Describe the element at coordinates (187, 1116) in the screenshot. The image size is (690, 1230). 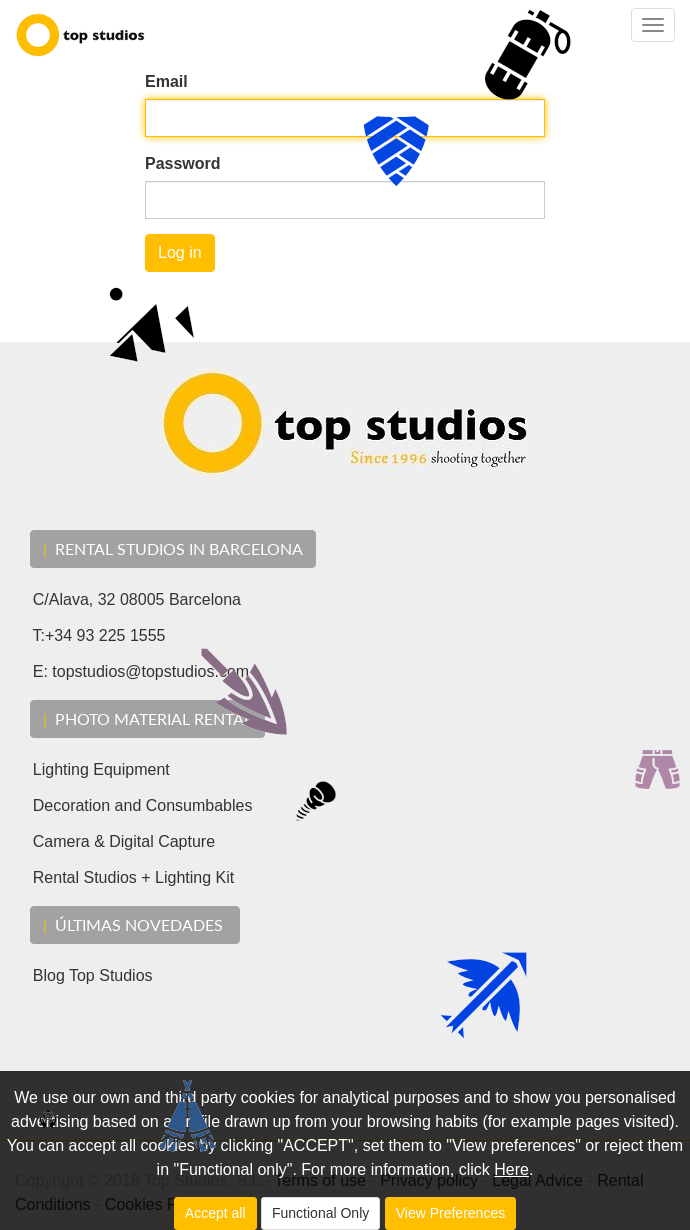
I see `access camping or outdoor activity features` at that location.